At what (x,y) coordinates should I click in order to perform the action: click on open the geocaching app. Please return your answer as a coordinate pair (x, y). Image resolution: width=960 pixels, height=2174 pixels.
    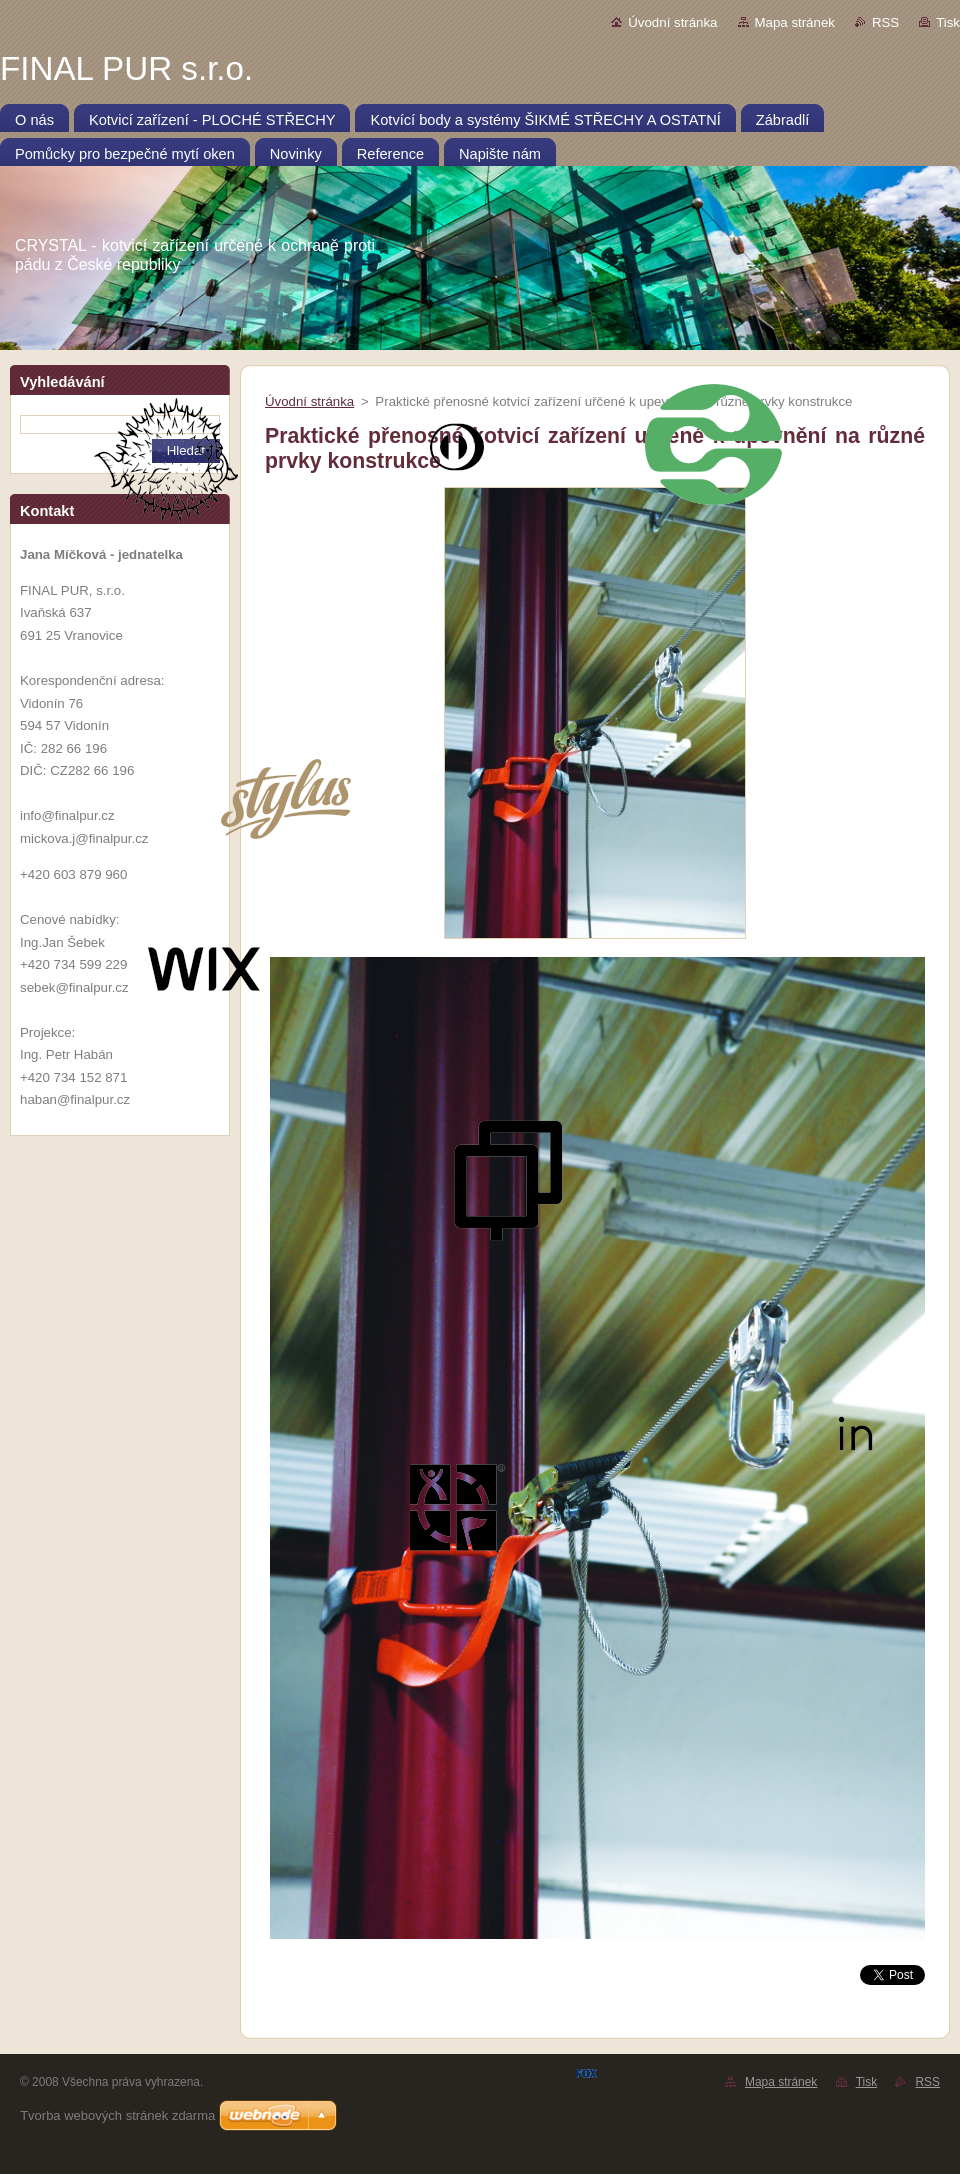
    Looking at the image, I should click on (457, 1507).